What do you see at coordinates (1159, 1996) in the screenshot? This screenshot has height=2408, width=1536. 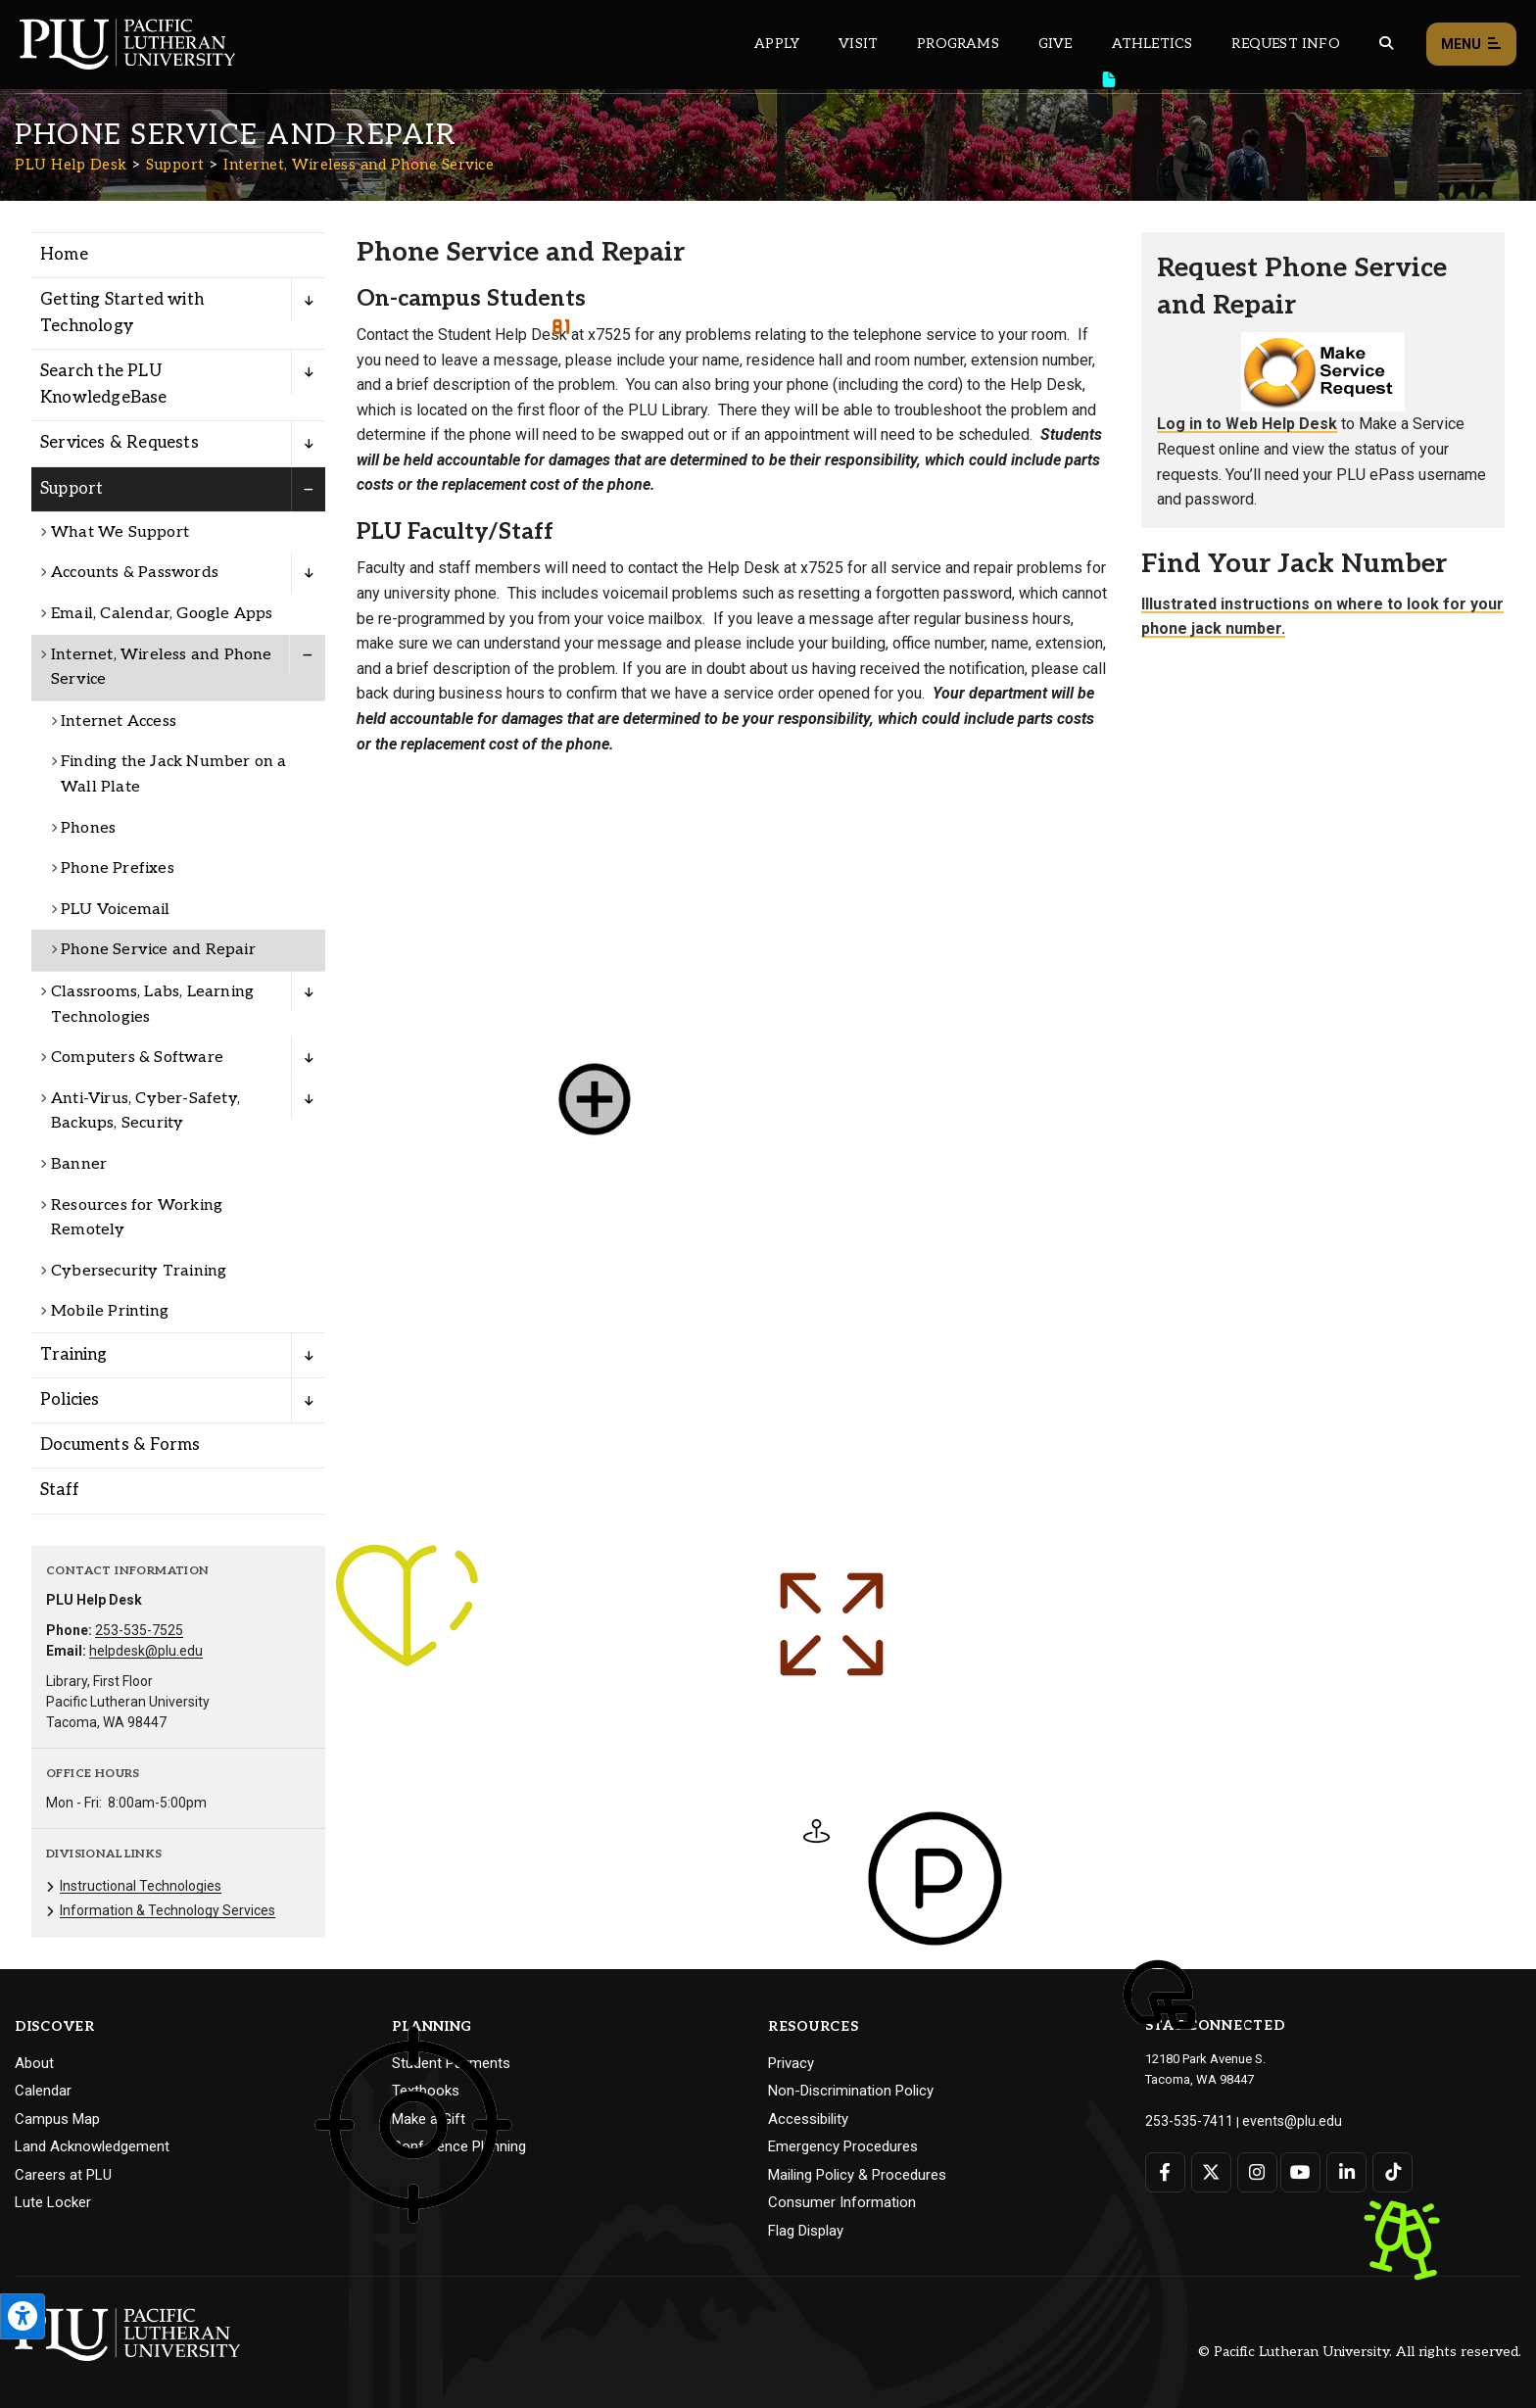 I see `access football or sports content` at bounding box center [1159, 1996].